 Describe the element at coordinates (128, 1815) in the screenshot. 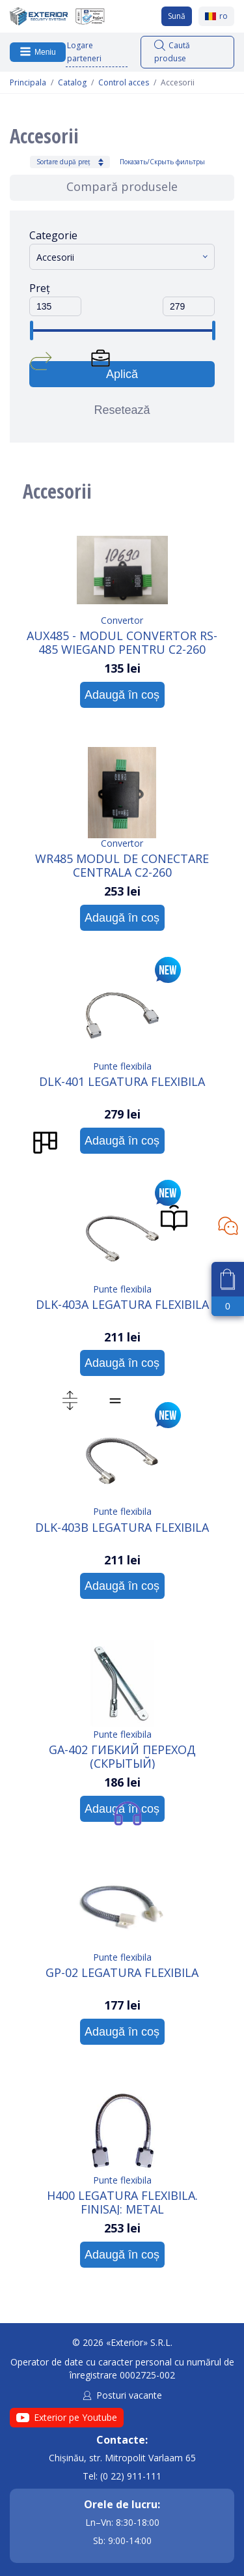

I see `access audio or music playback` at that location.